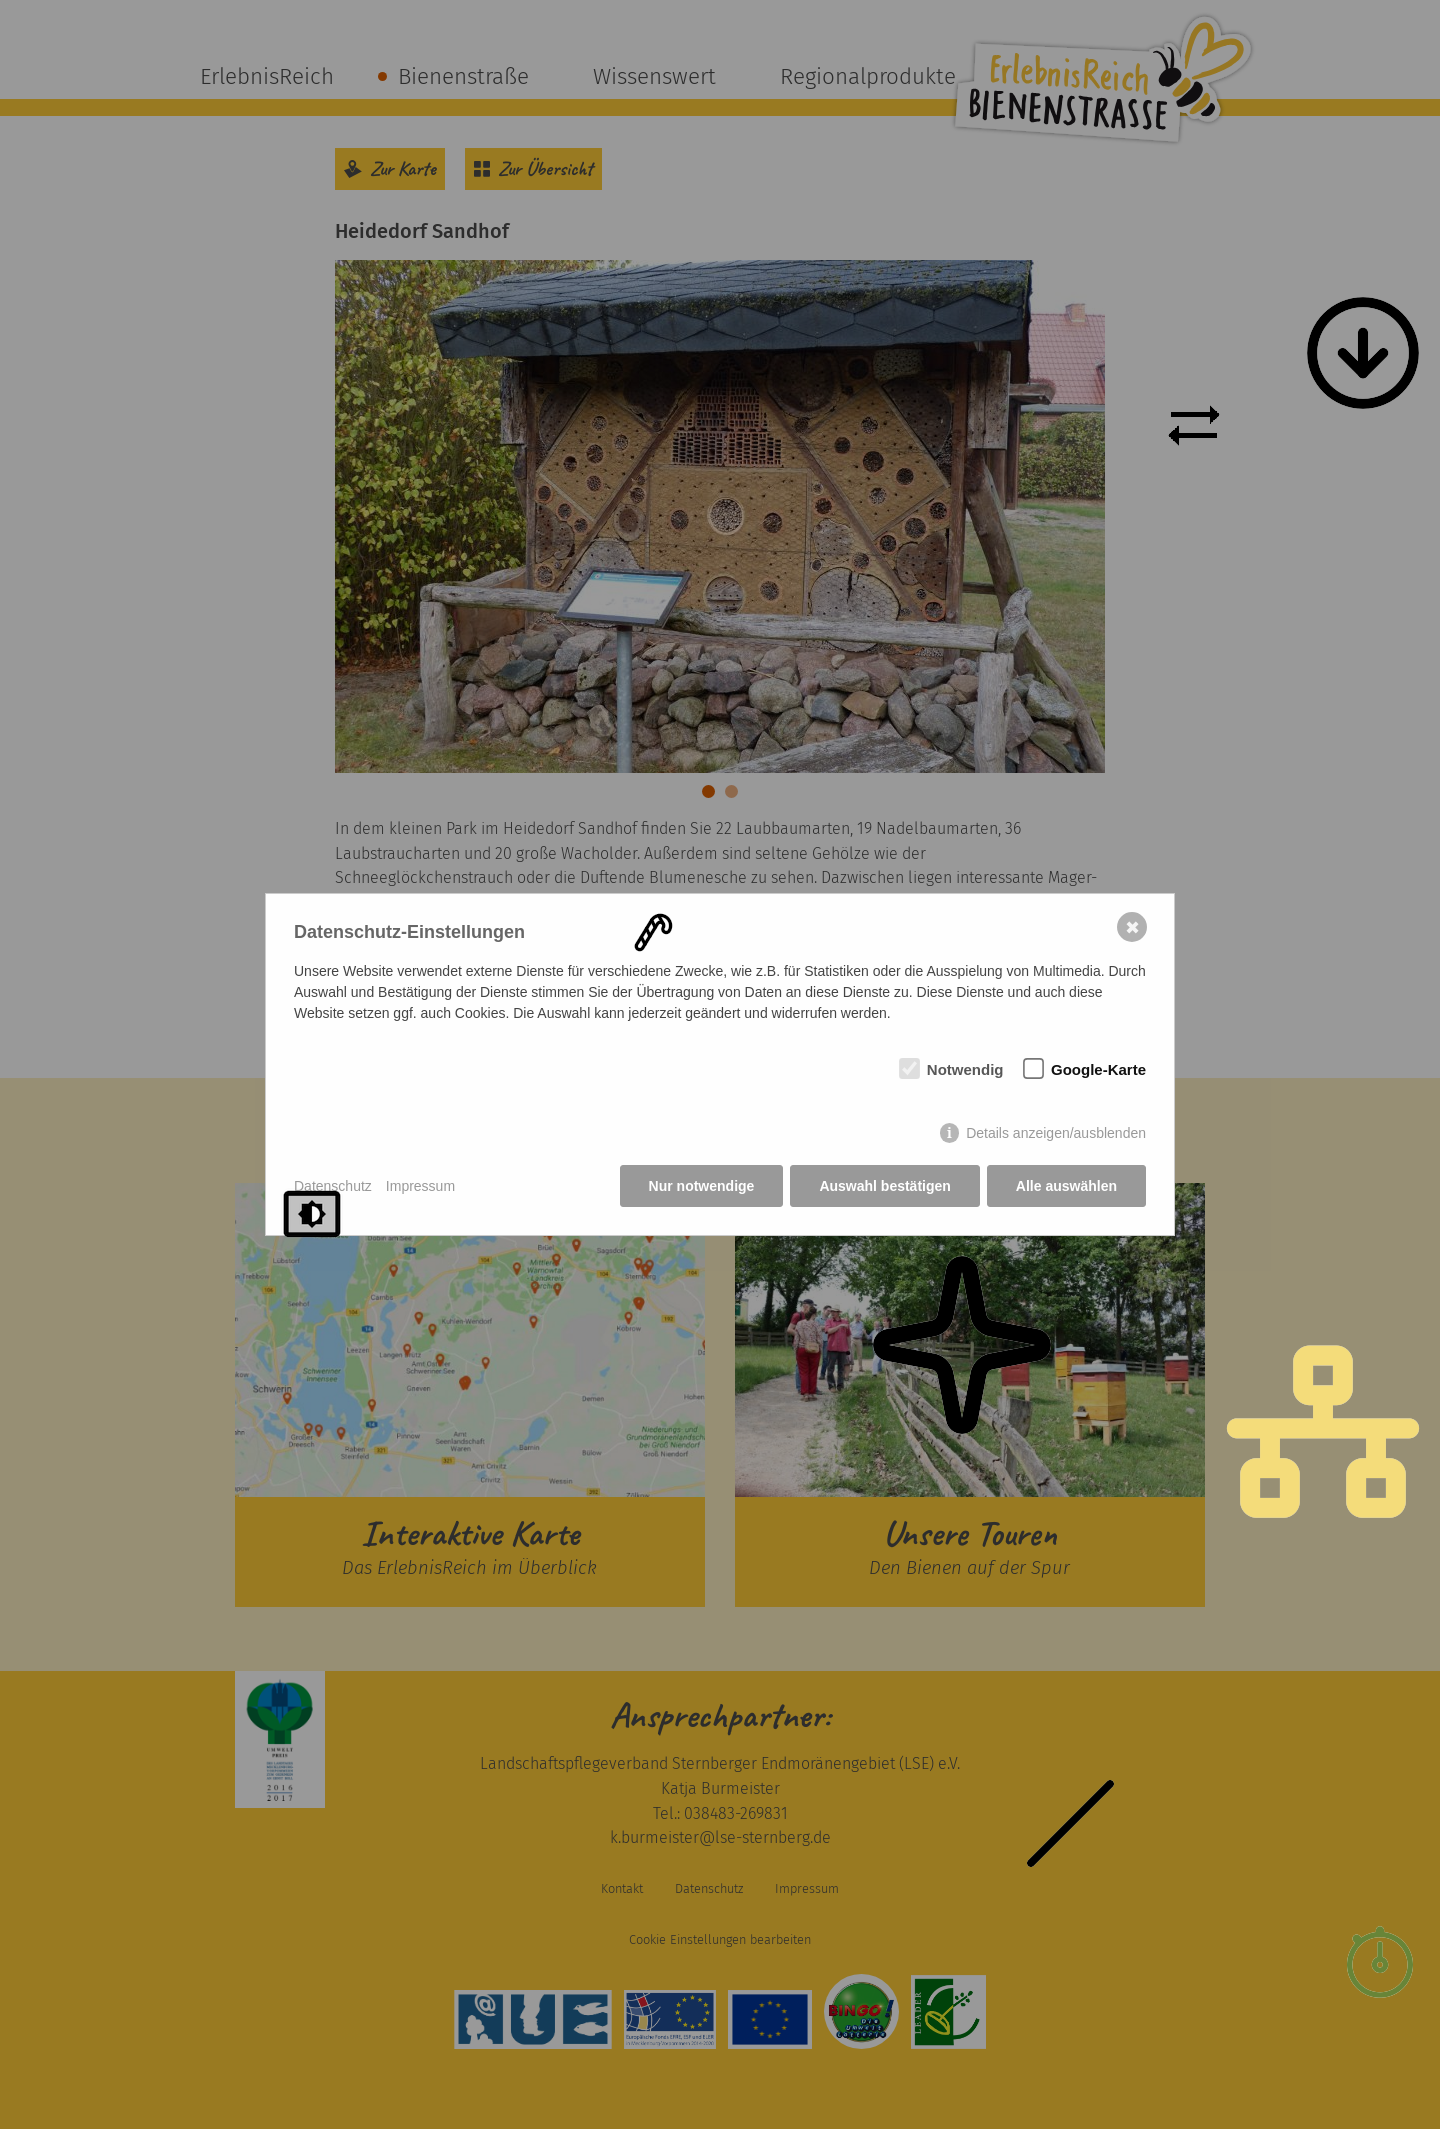 The height and width of the screenshot is (2129, 1440). Describe the element at coordinates (962, 1345) in the screenshot. I see `indicates AI-generated or enhanced content` at that location.